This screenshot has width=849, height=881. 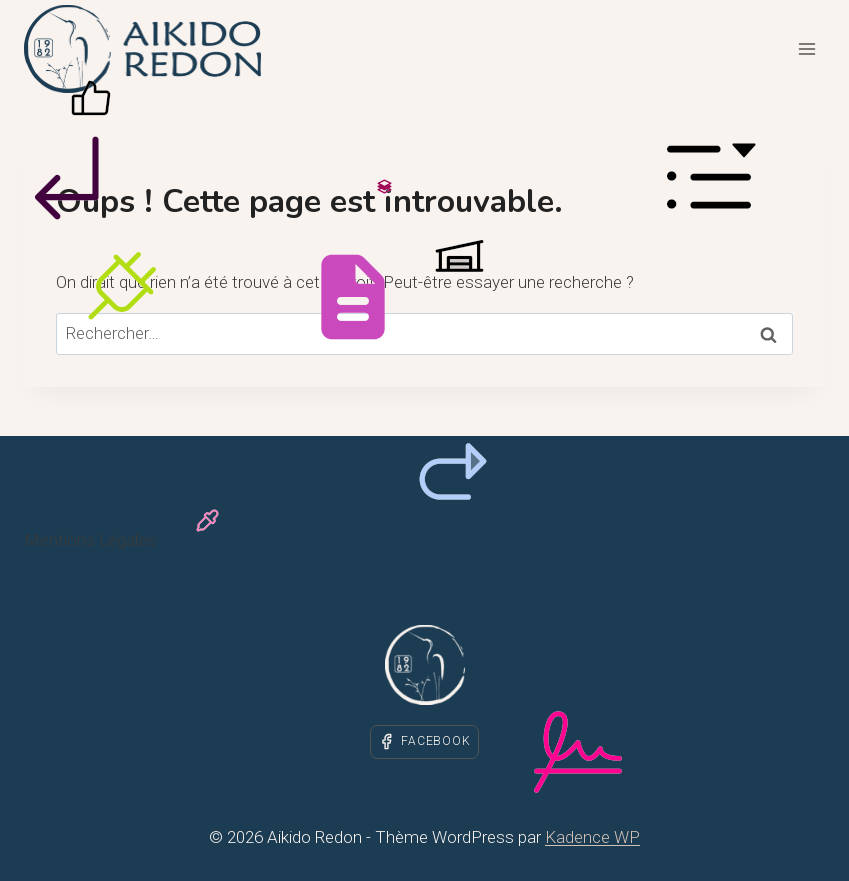 What do you see at coordinates (121, 287) in the screenshot?
I see `connect to a power source` at bounding box center [121, 287].